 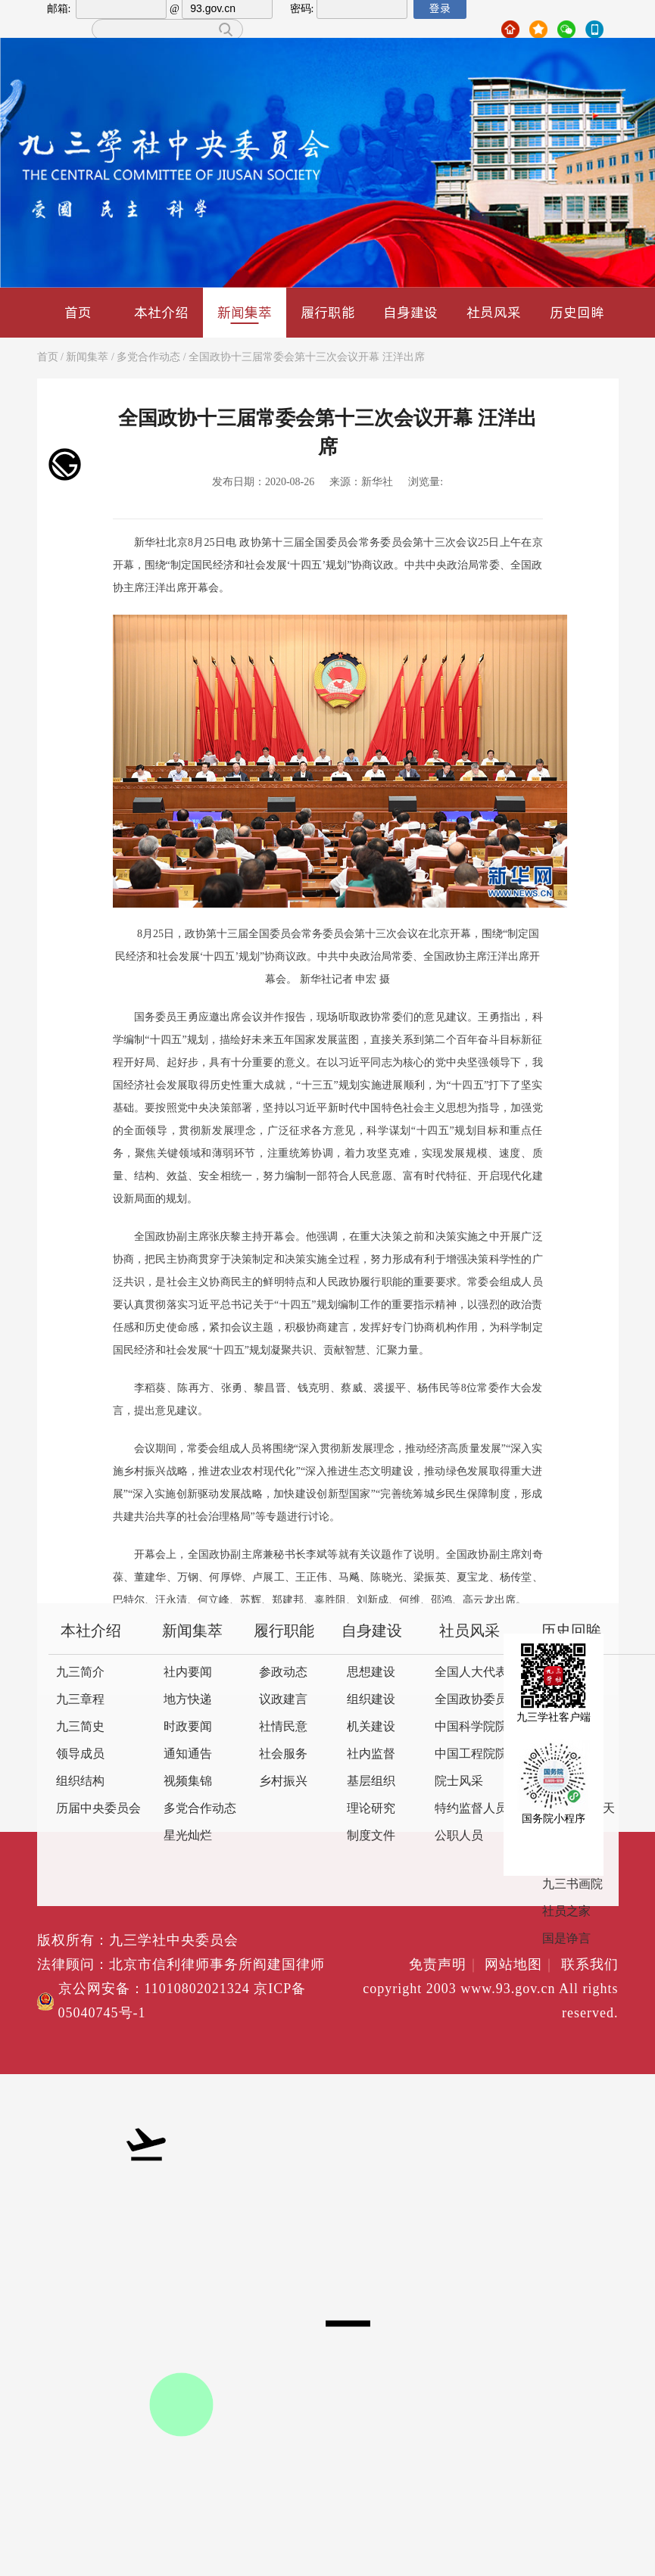 I want to click on view departure flights, so click(x=146, y=2143).